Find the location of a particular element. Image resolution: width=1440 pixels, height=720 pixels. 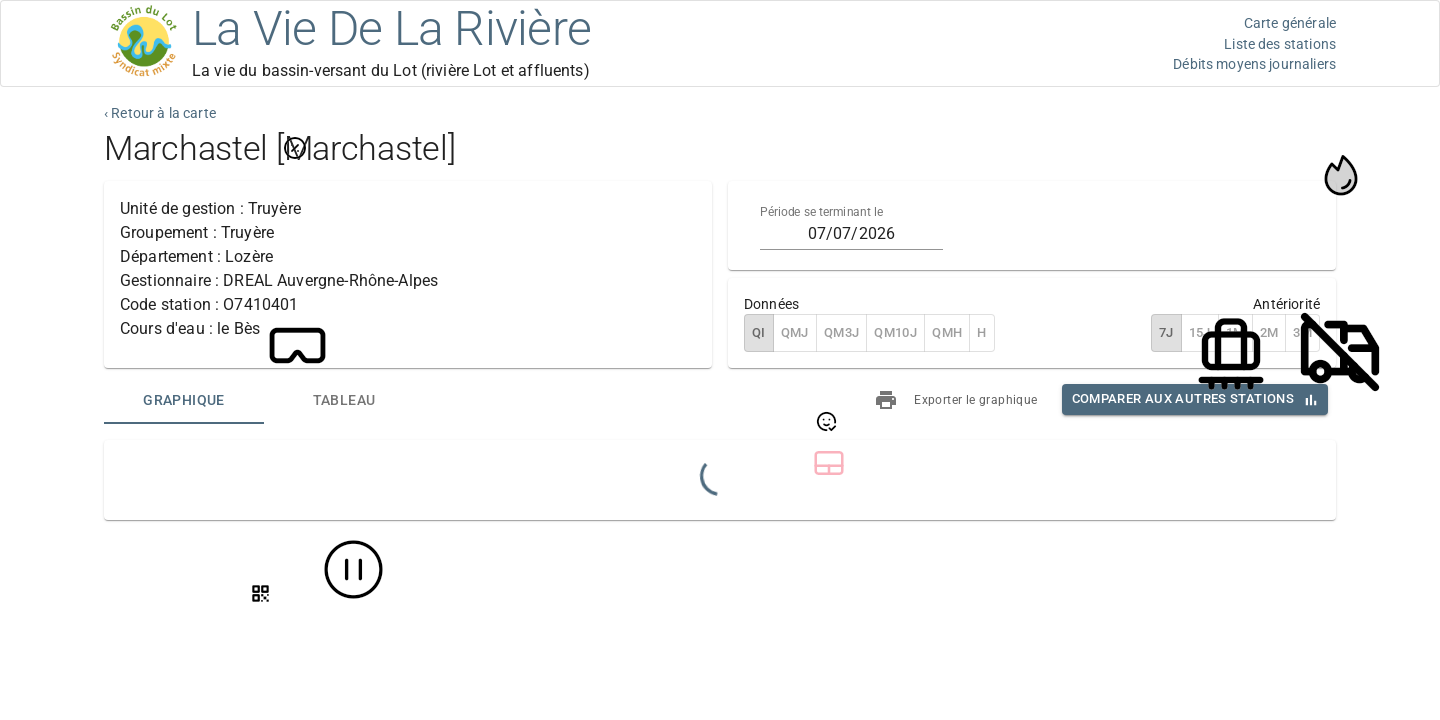

pause media playback is located at coordinates (353, 569).